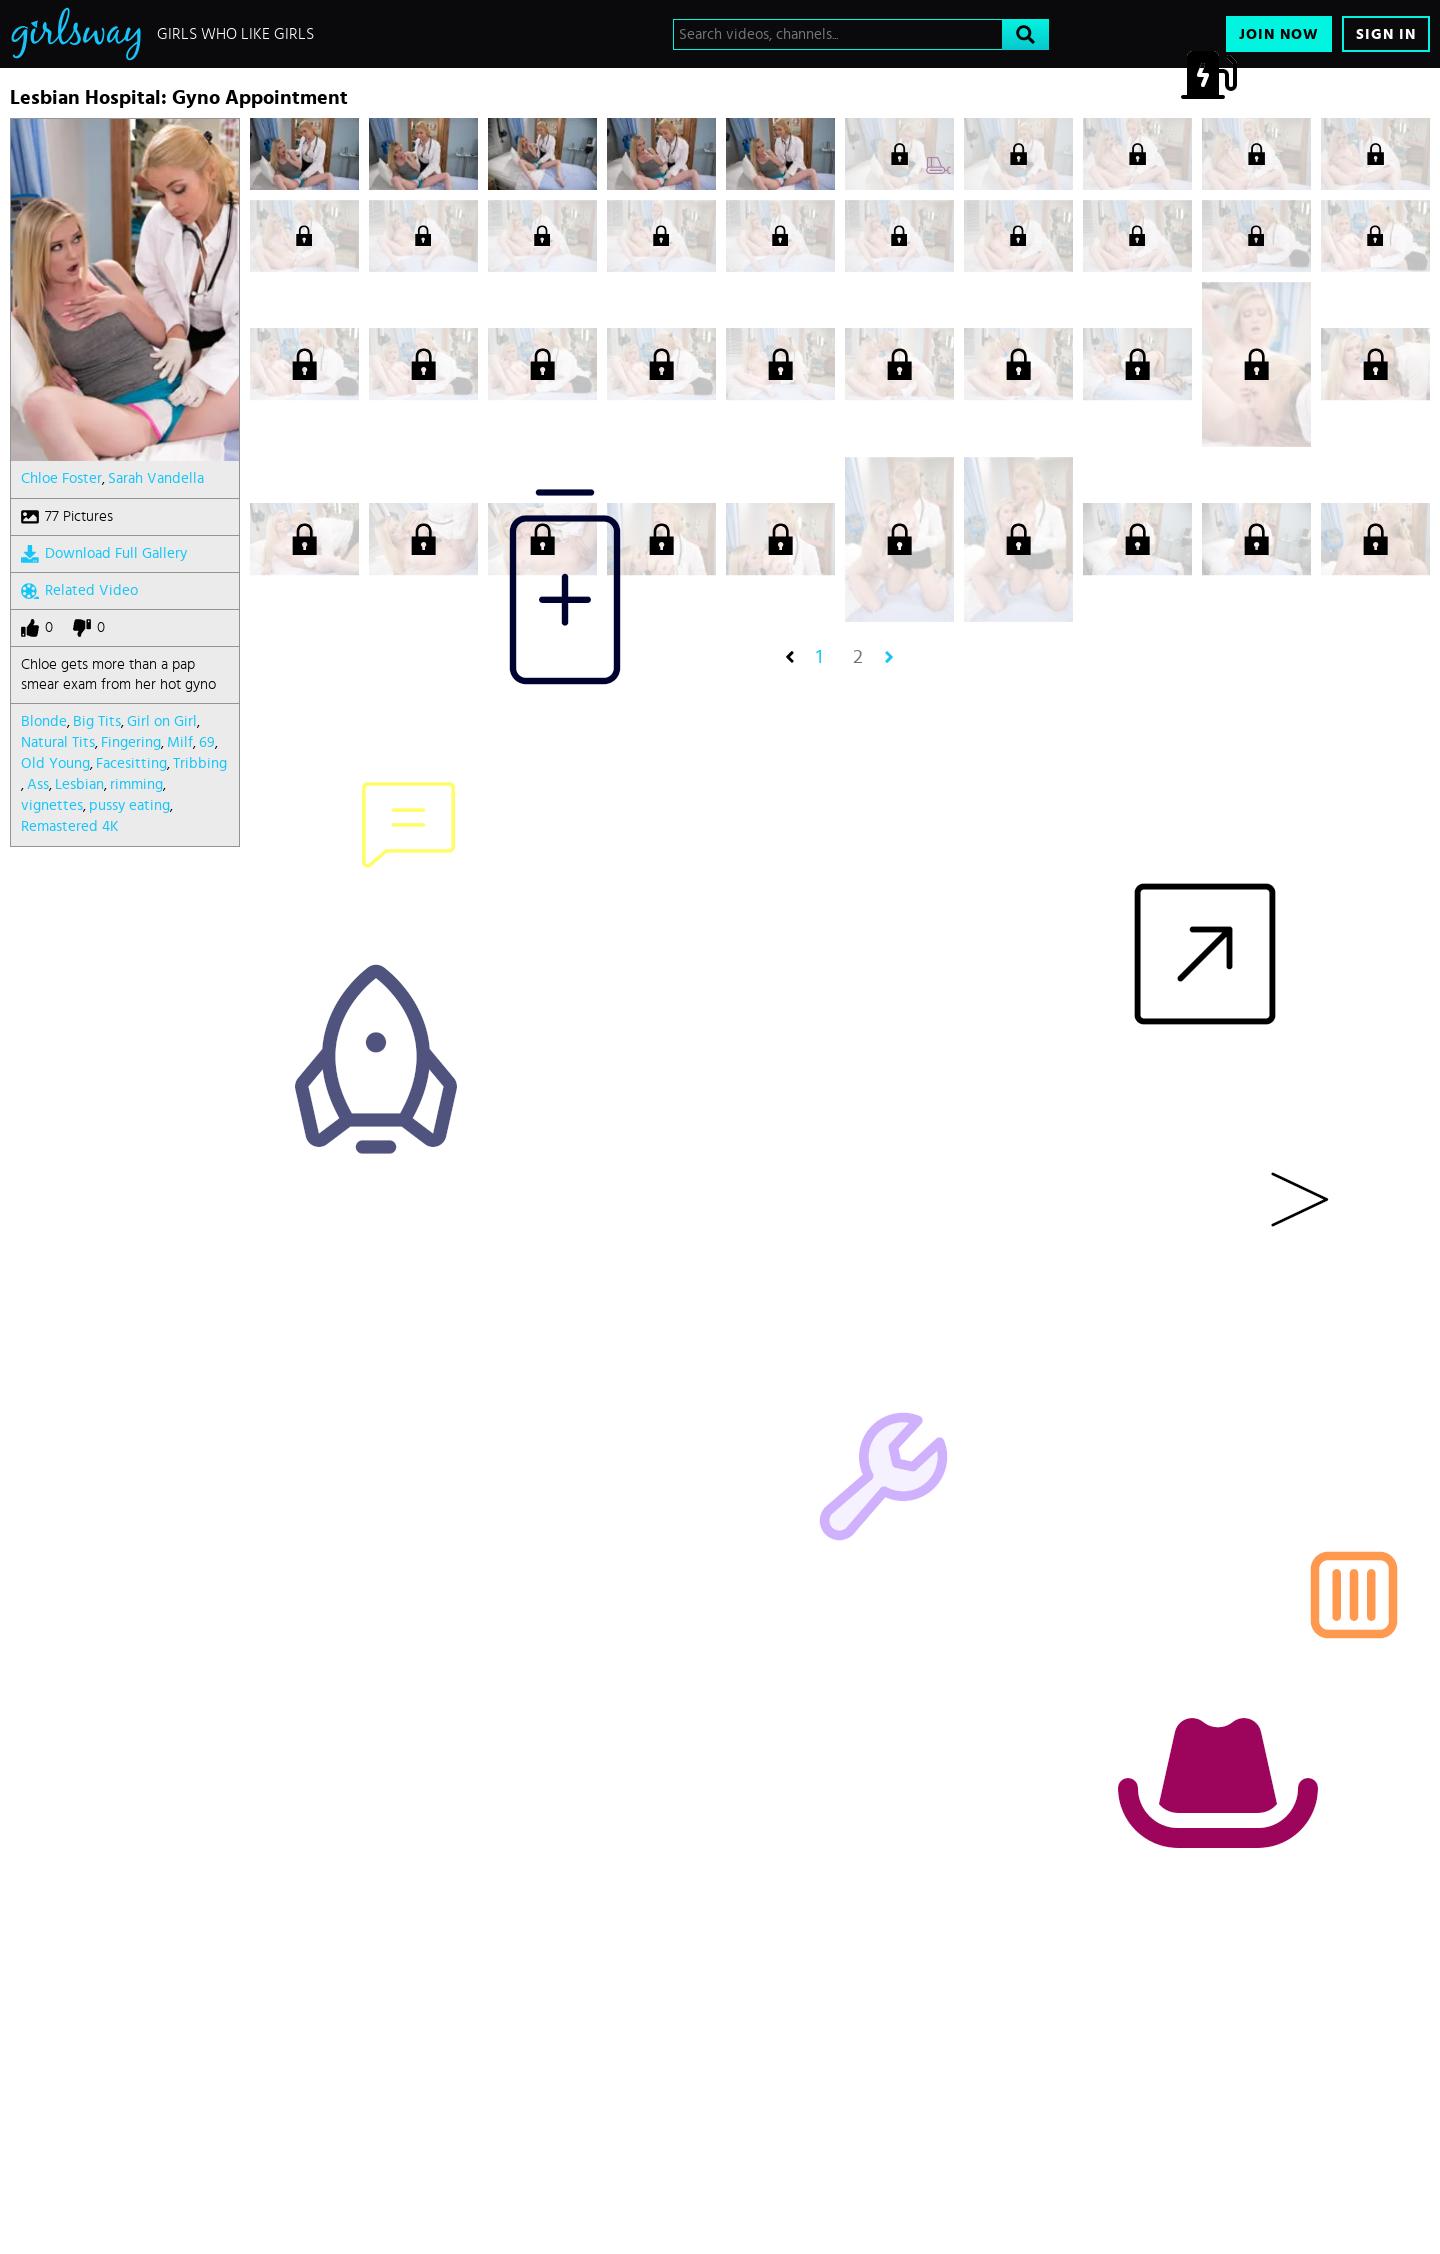  I want to click on select western or country theme, so click(1218, 1788).